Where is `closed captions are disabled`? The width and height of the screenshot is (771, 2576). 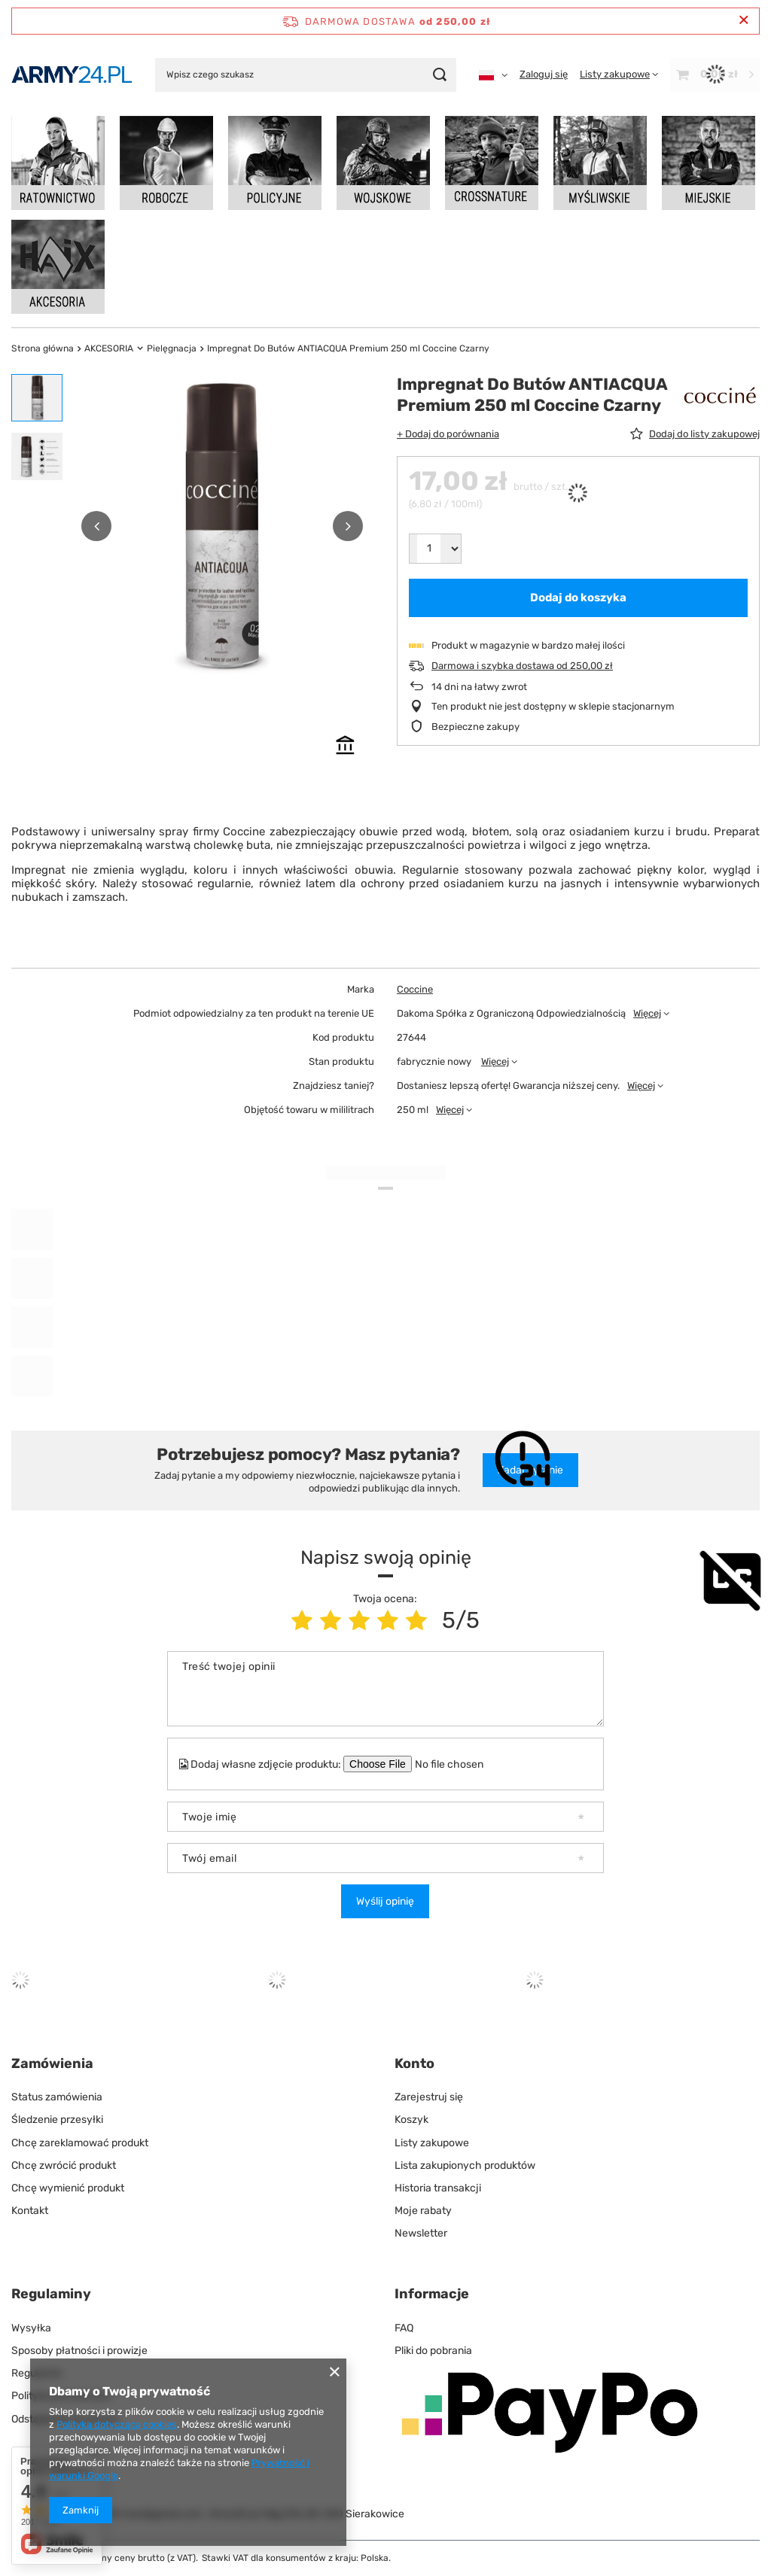 closed captions are disabled is located at coordinates (732, 1578).